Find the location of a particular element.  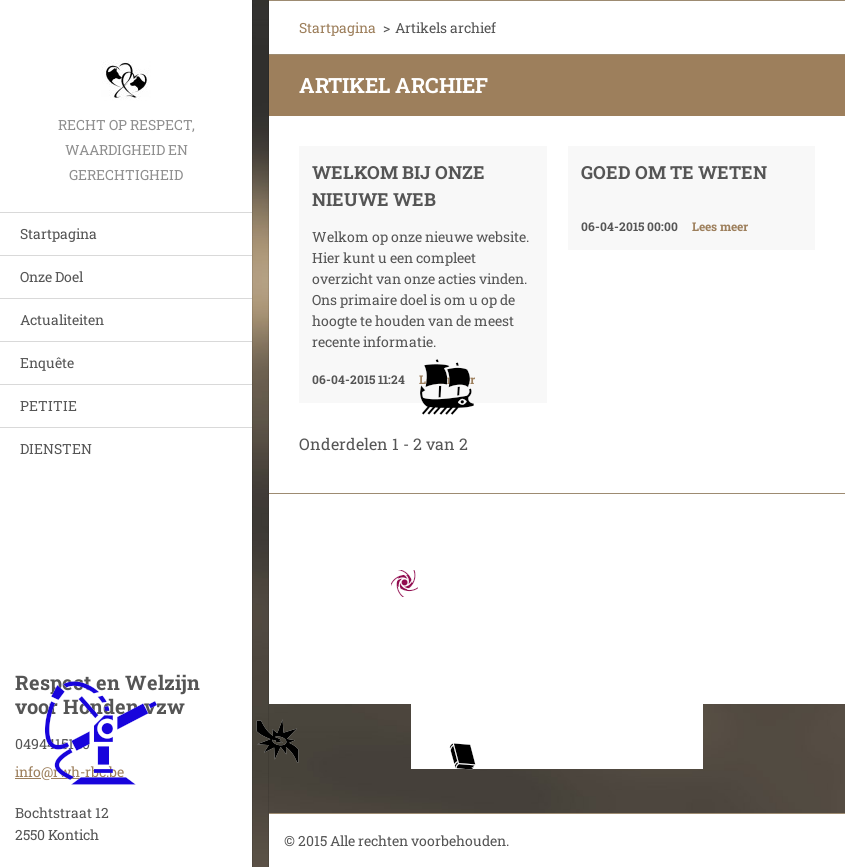

indicates a high-priority or urgent meeting alert is located at coordinates (277, 741).